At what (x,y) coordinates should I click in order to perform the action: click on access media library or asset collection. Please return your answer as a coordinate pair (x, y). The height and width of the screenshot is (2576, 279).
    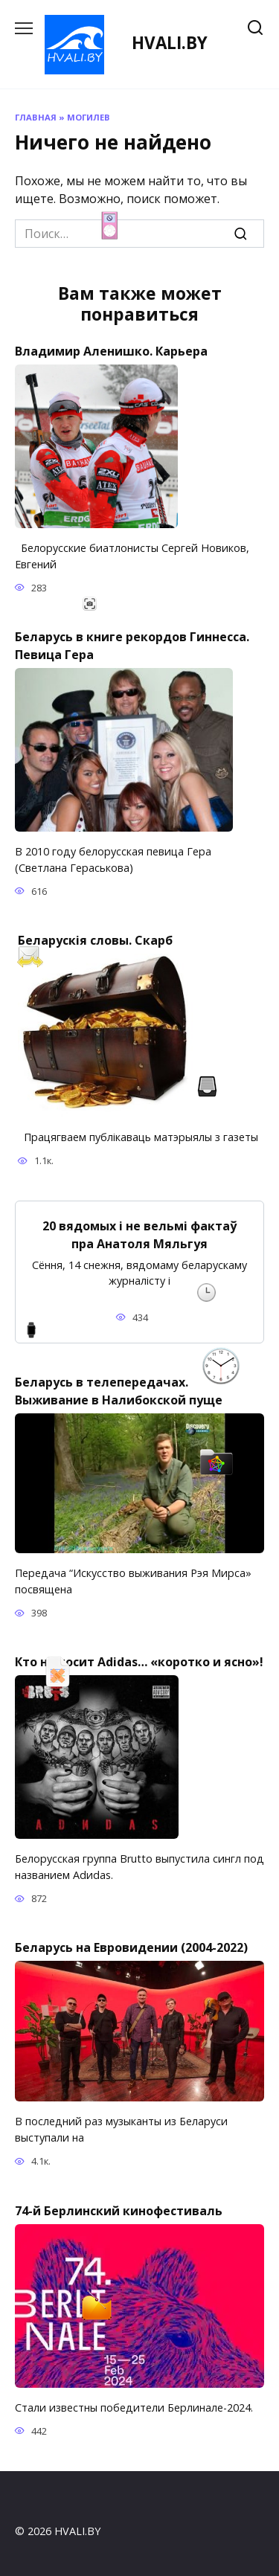
    Looking at the image, I should click on (97, 2305).